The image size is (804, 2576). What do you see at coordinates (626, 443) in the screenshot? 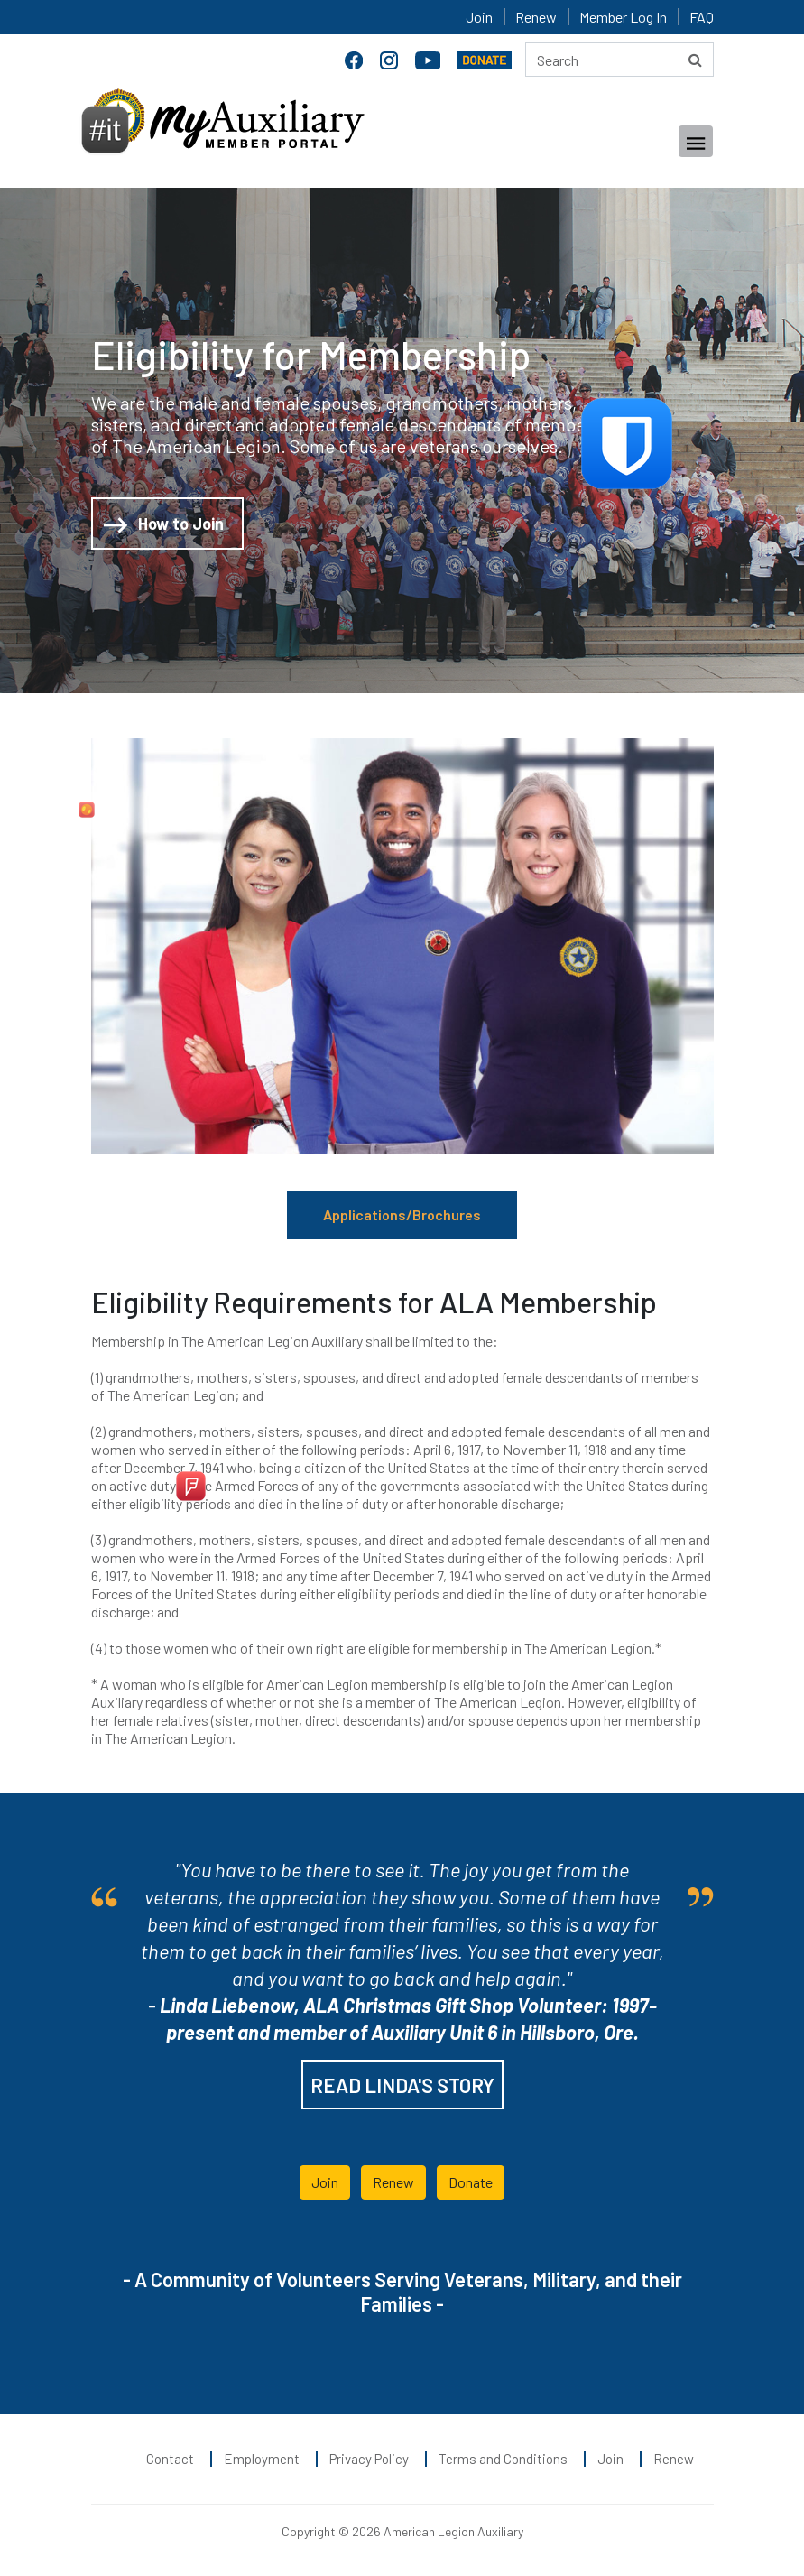
I see `open bitwarden password manager` at bounding box center [626, 443].